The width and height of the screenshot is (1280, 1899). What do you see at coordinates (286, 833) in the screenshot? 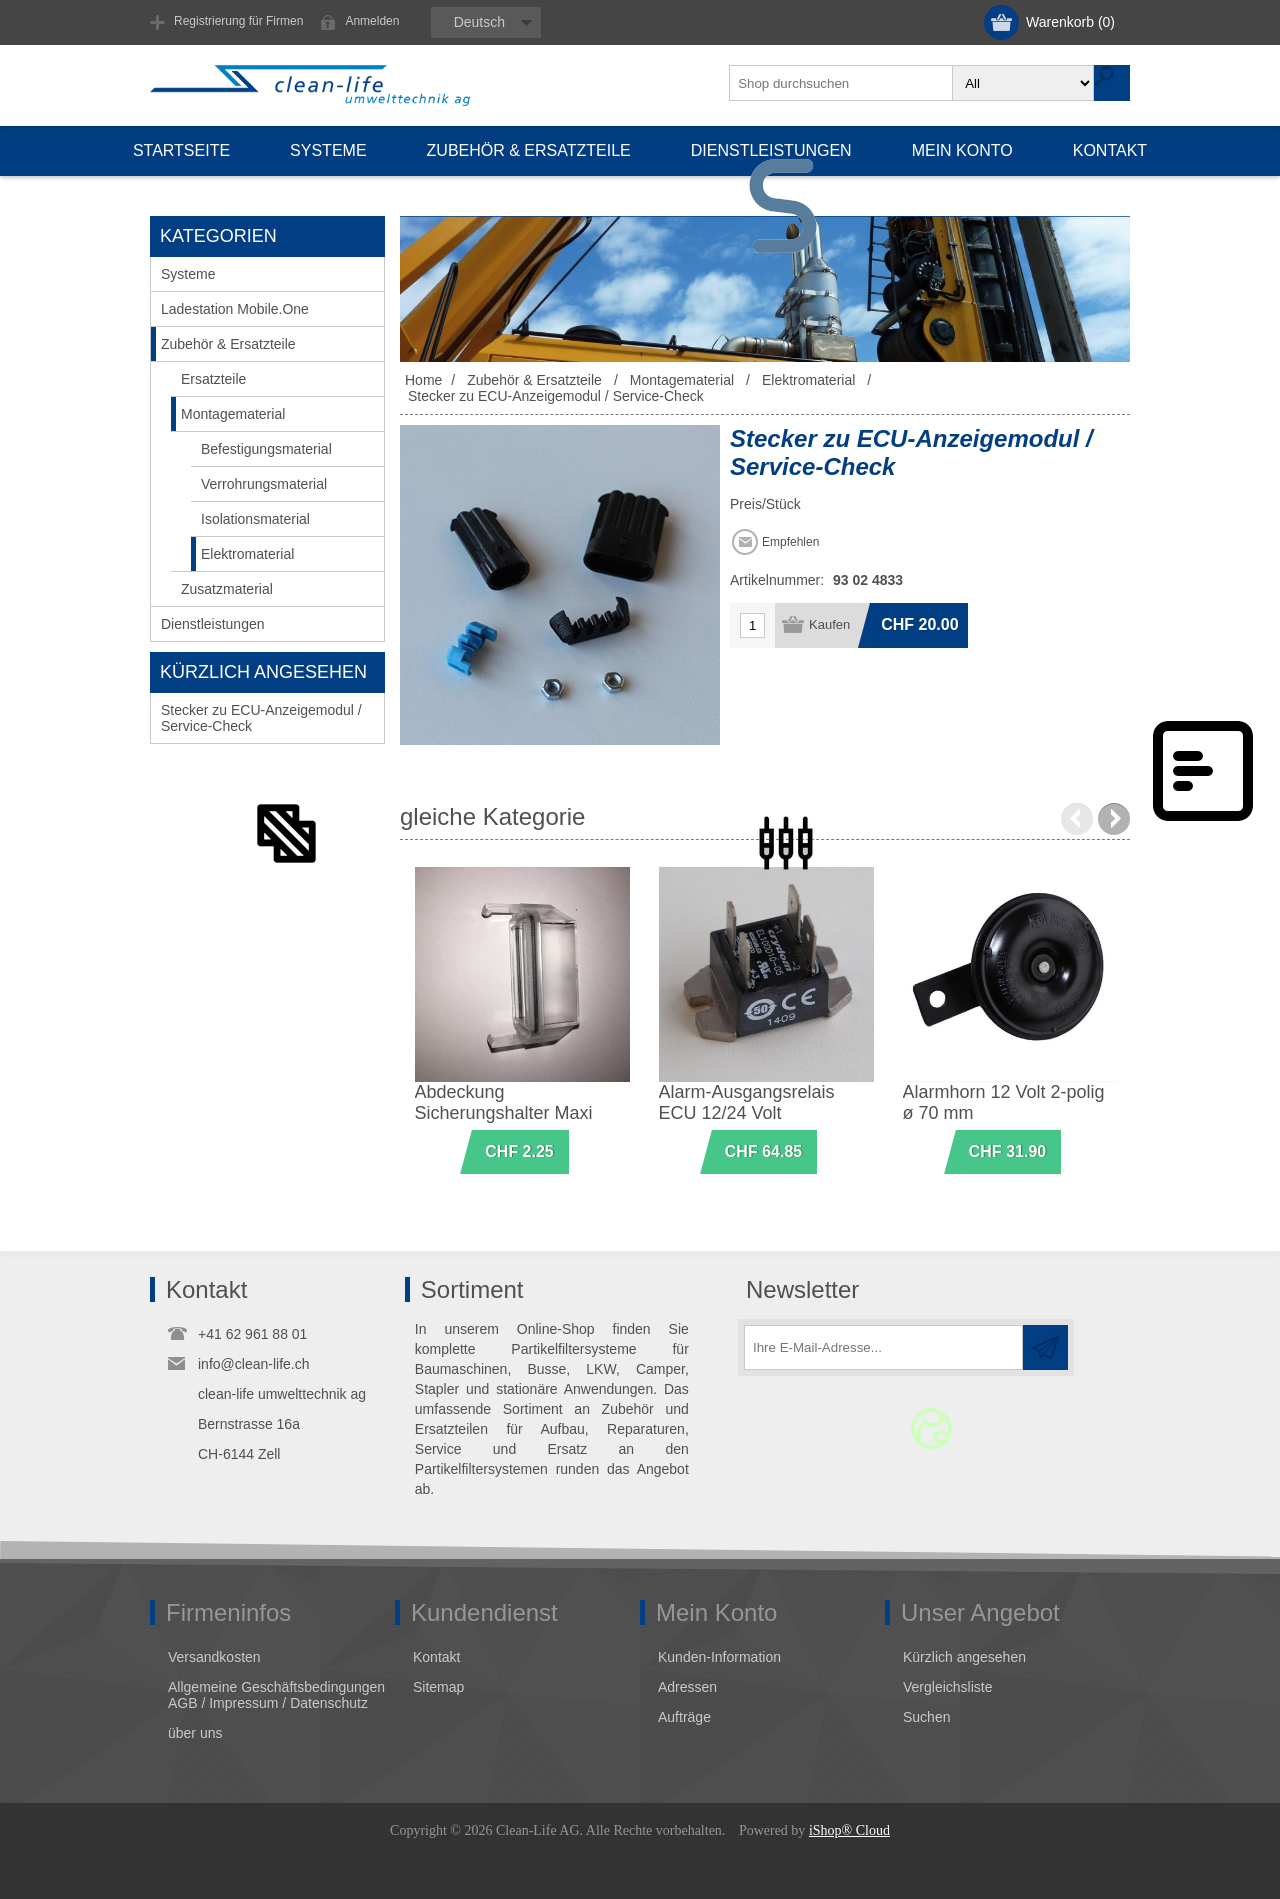
I see `unite or merge two shapes` at bounding box center [286, 833].